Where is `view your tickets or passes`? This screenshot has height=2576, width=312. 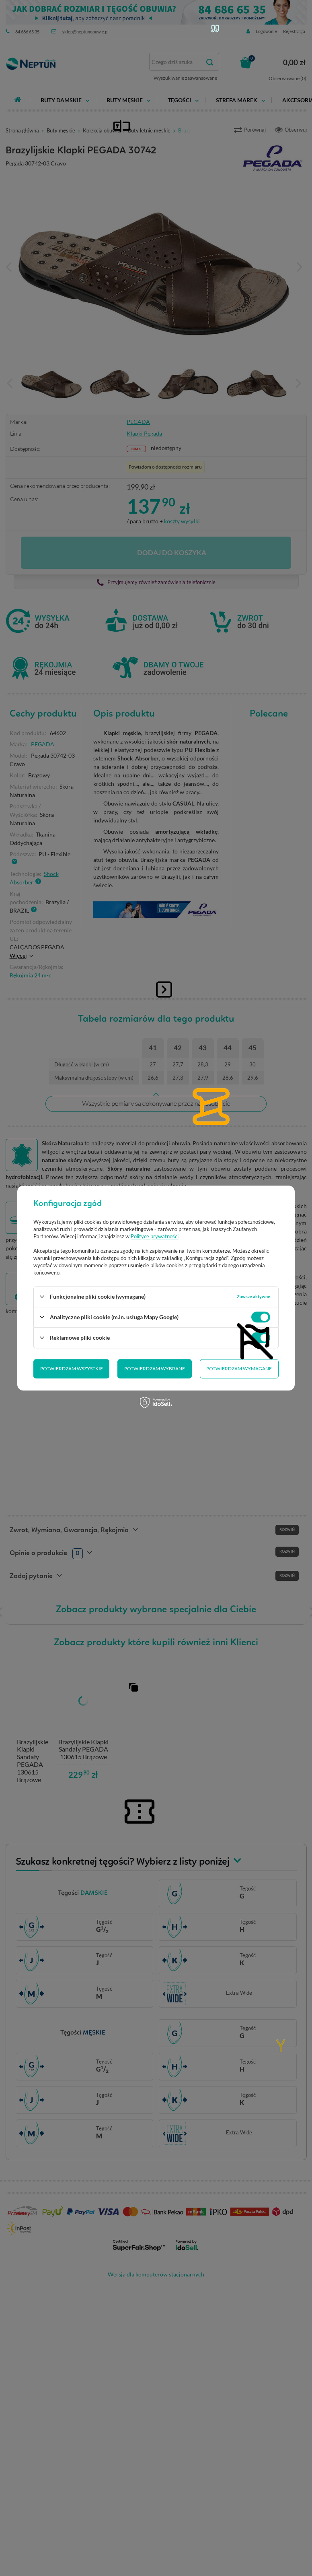 view your tickets or passes is located at coordinates (140, 1812).